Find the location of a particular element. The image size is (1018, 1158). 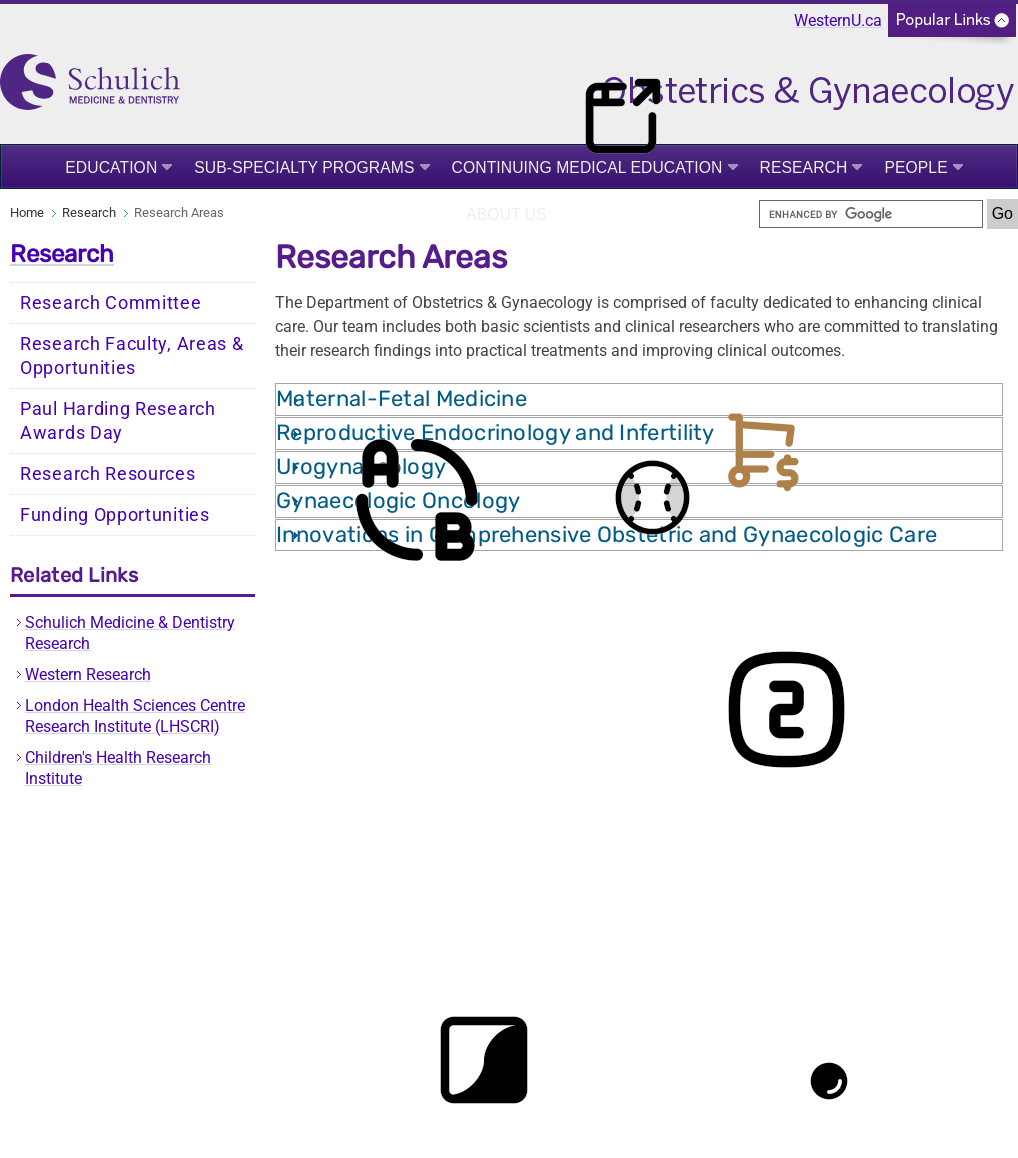

adjust display contrast settings is located at coordinates (484, 1060).